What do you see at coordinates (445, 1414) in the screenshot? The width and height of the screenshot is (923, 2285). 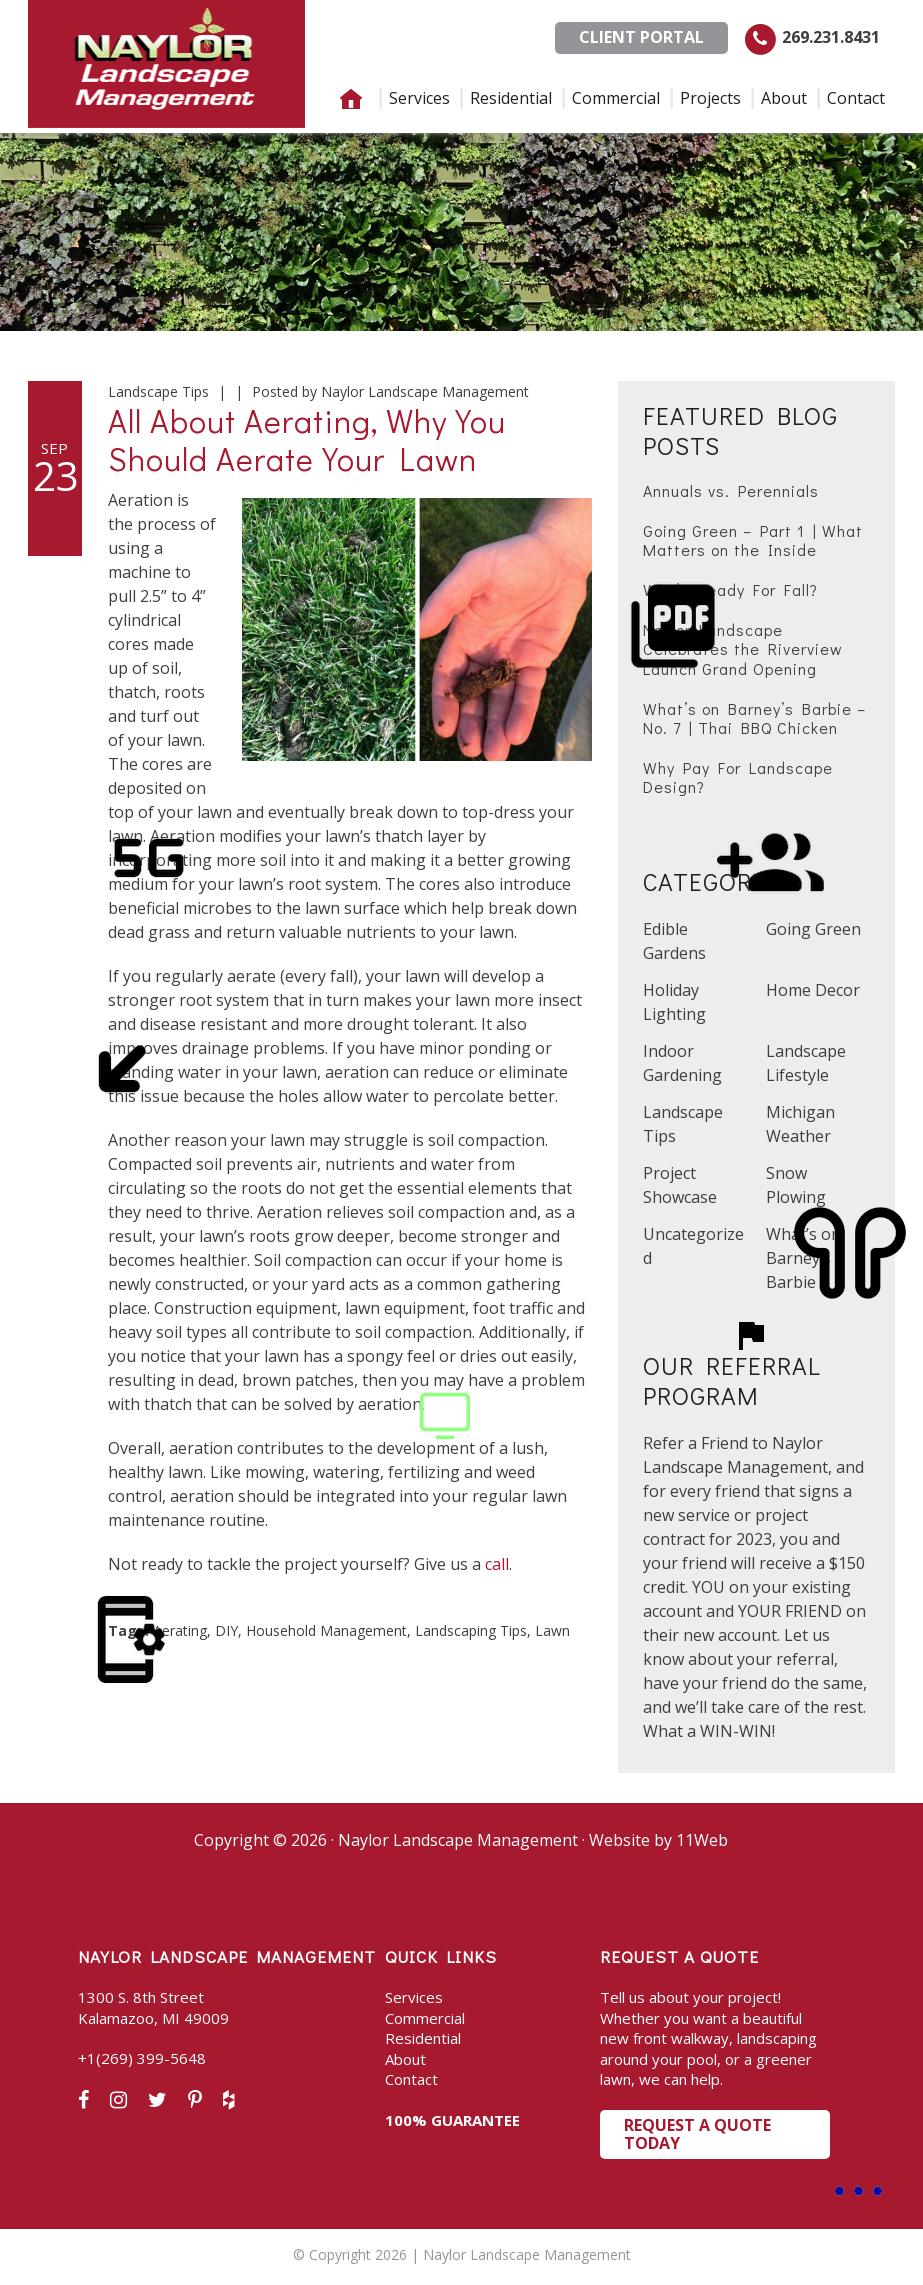 I see `switch to desktop or monitor display` at bounding box center [445, 1414].